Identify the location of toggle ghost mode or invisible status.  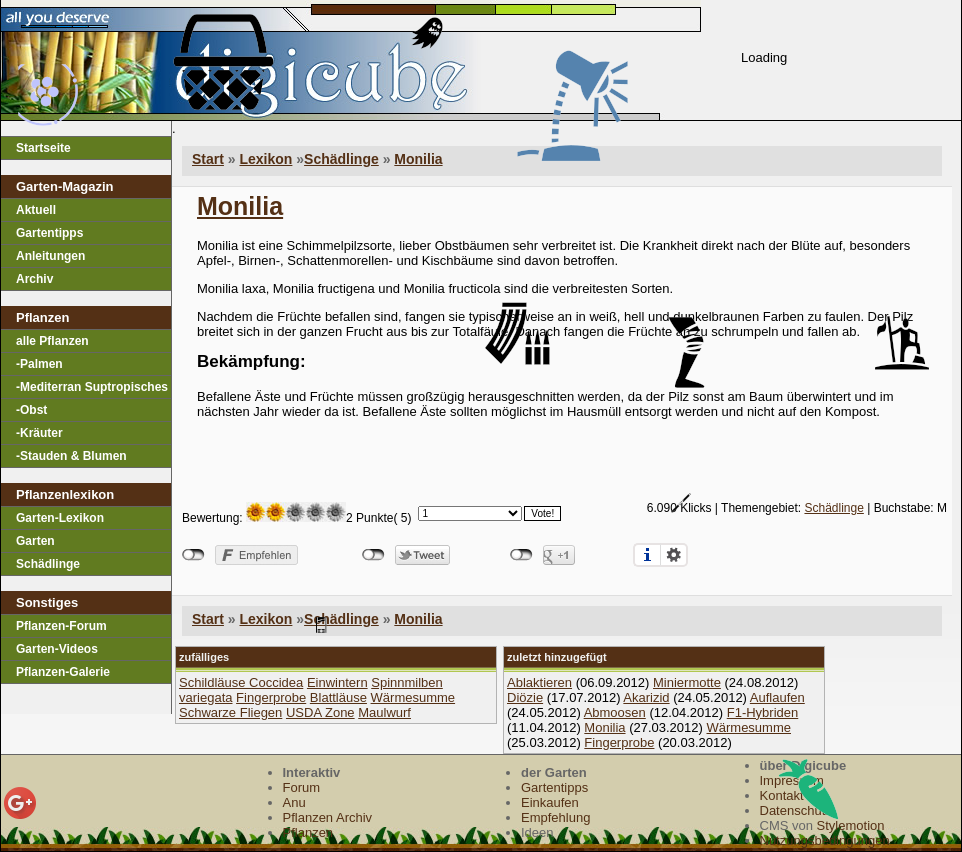
(427, 33).